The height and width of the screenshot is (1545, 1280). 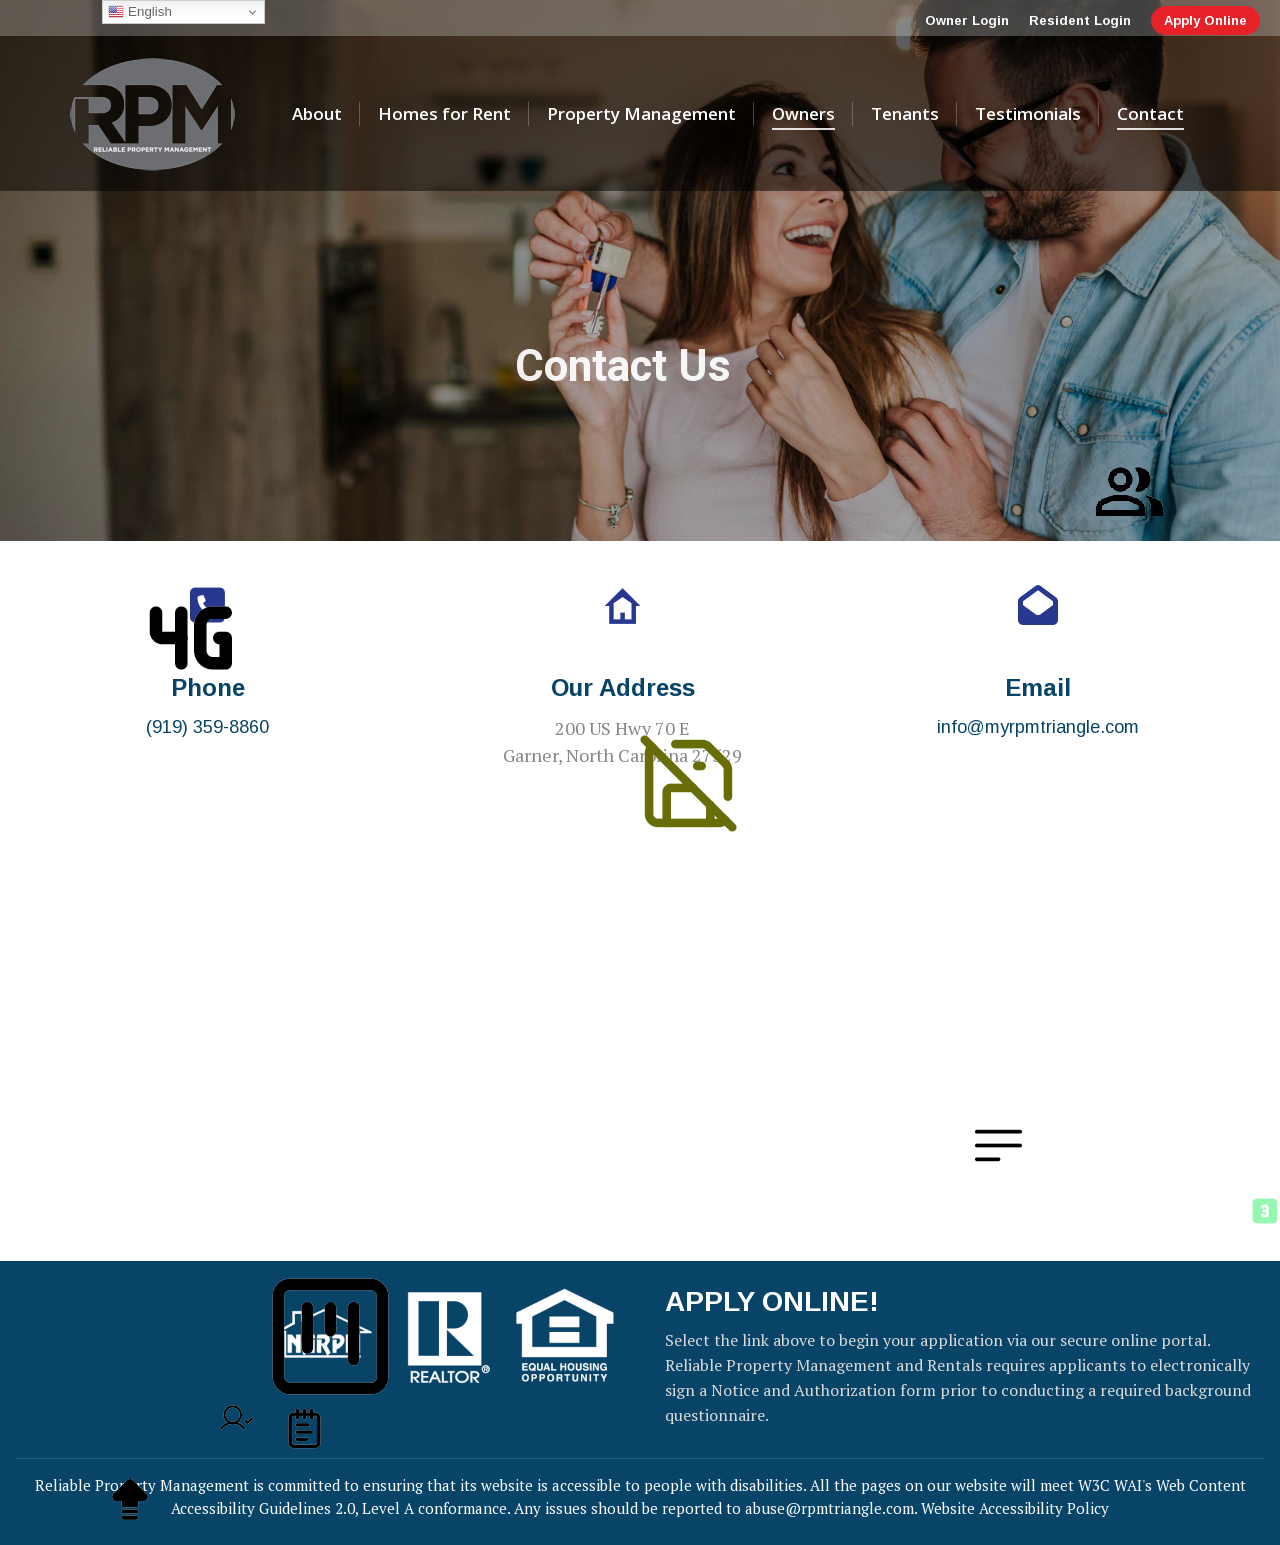 I want to click on view or edit notes, so click(x=304, y=1428).